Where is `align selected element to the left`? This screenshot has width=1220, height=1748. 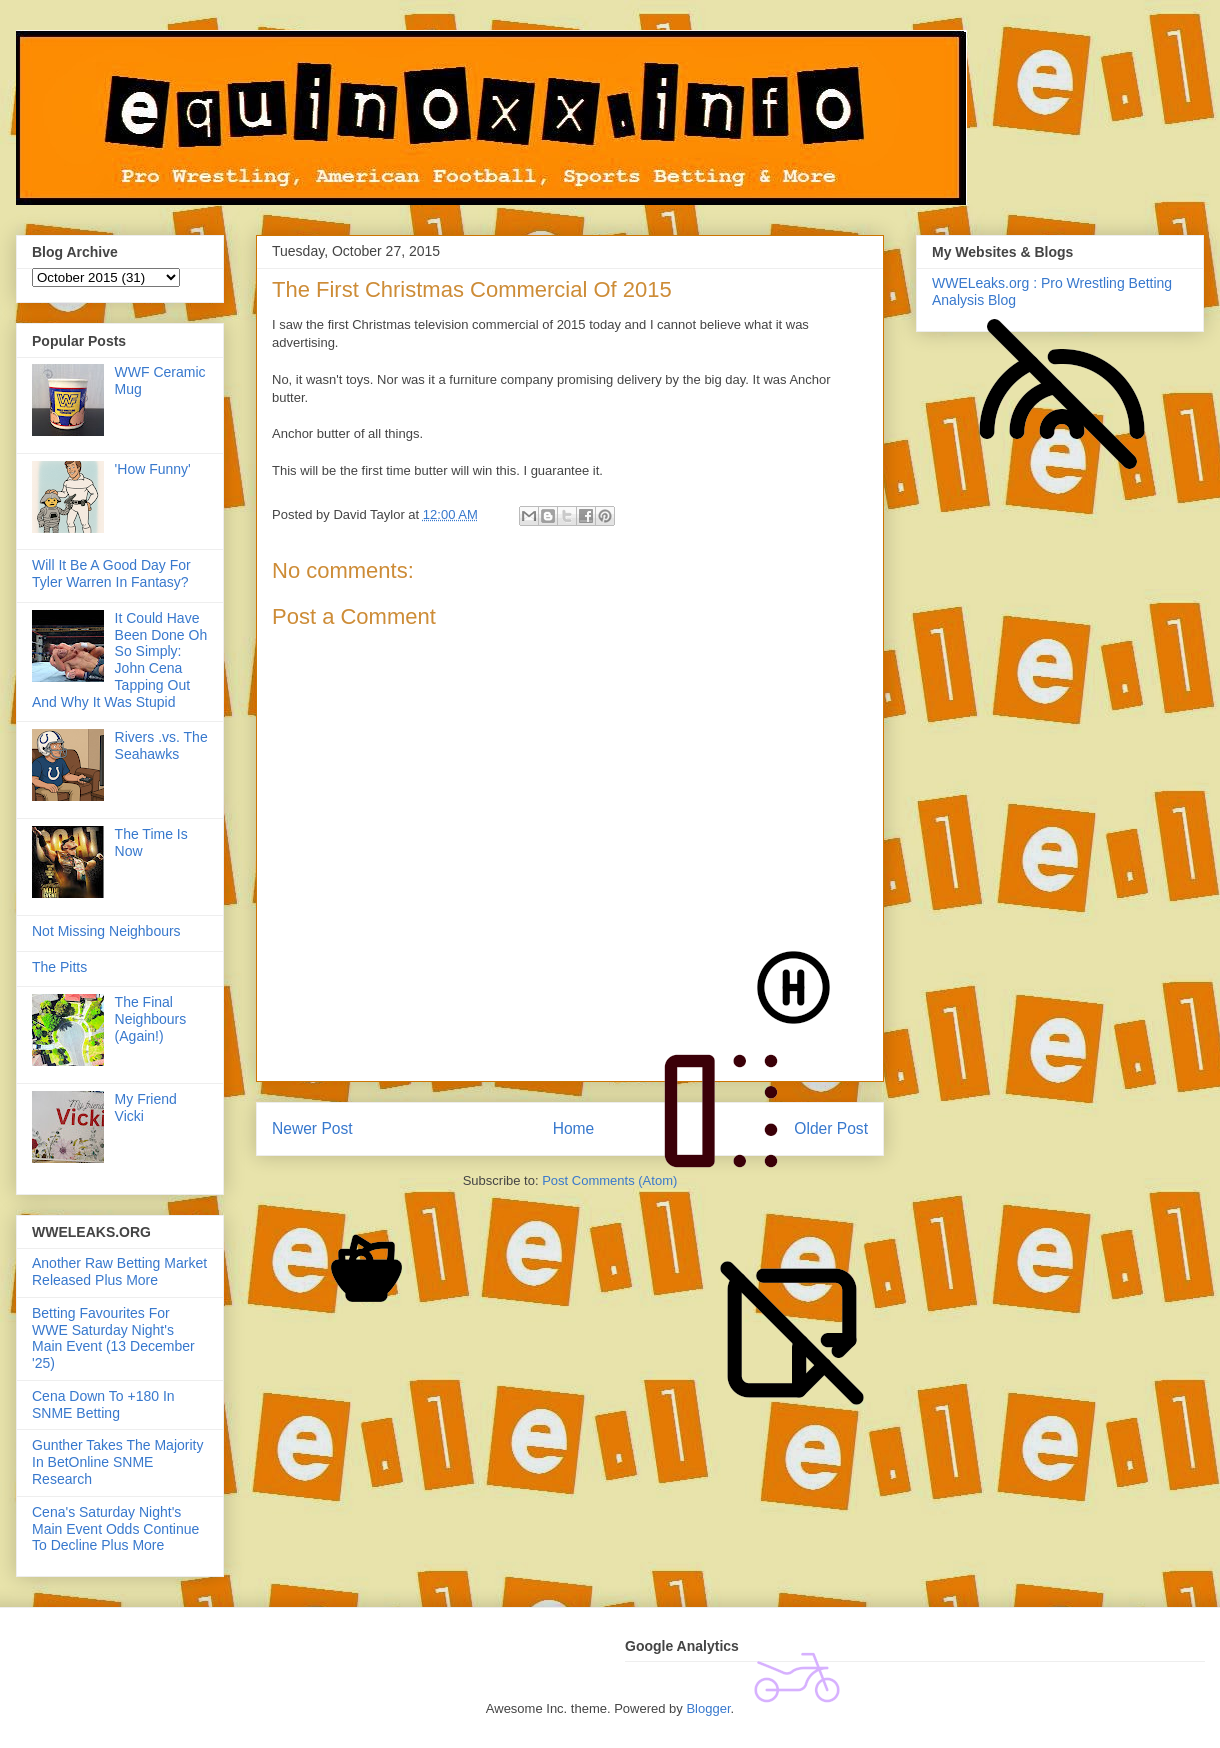
align selected element to the left is located at coordinates (721, 1111).